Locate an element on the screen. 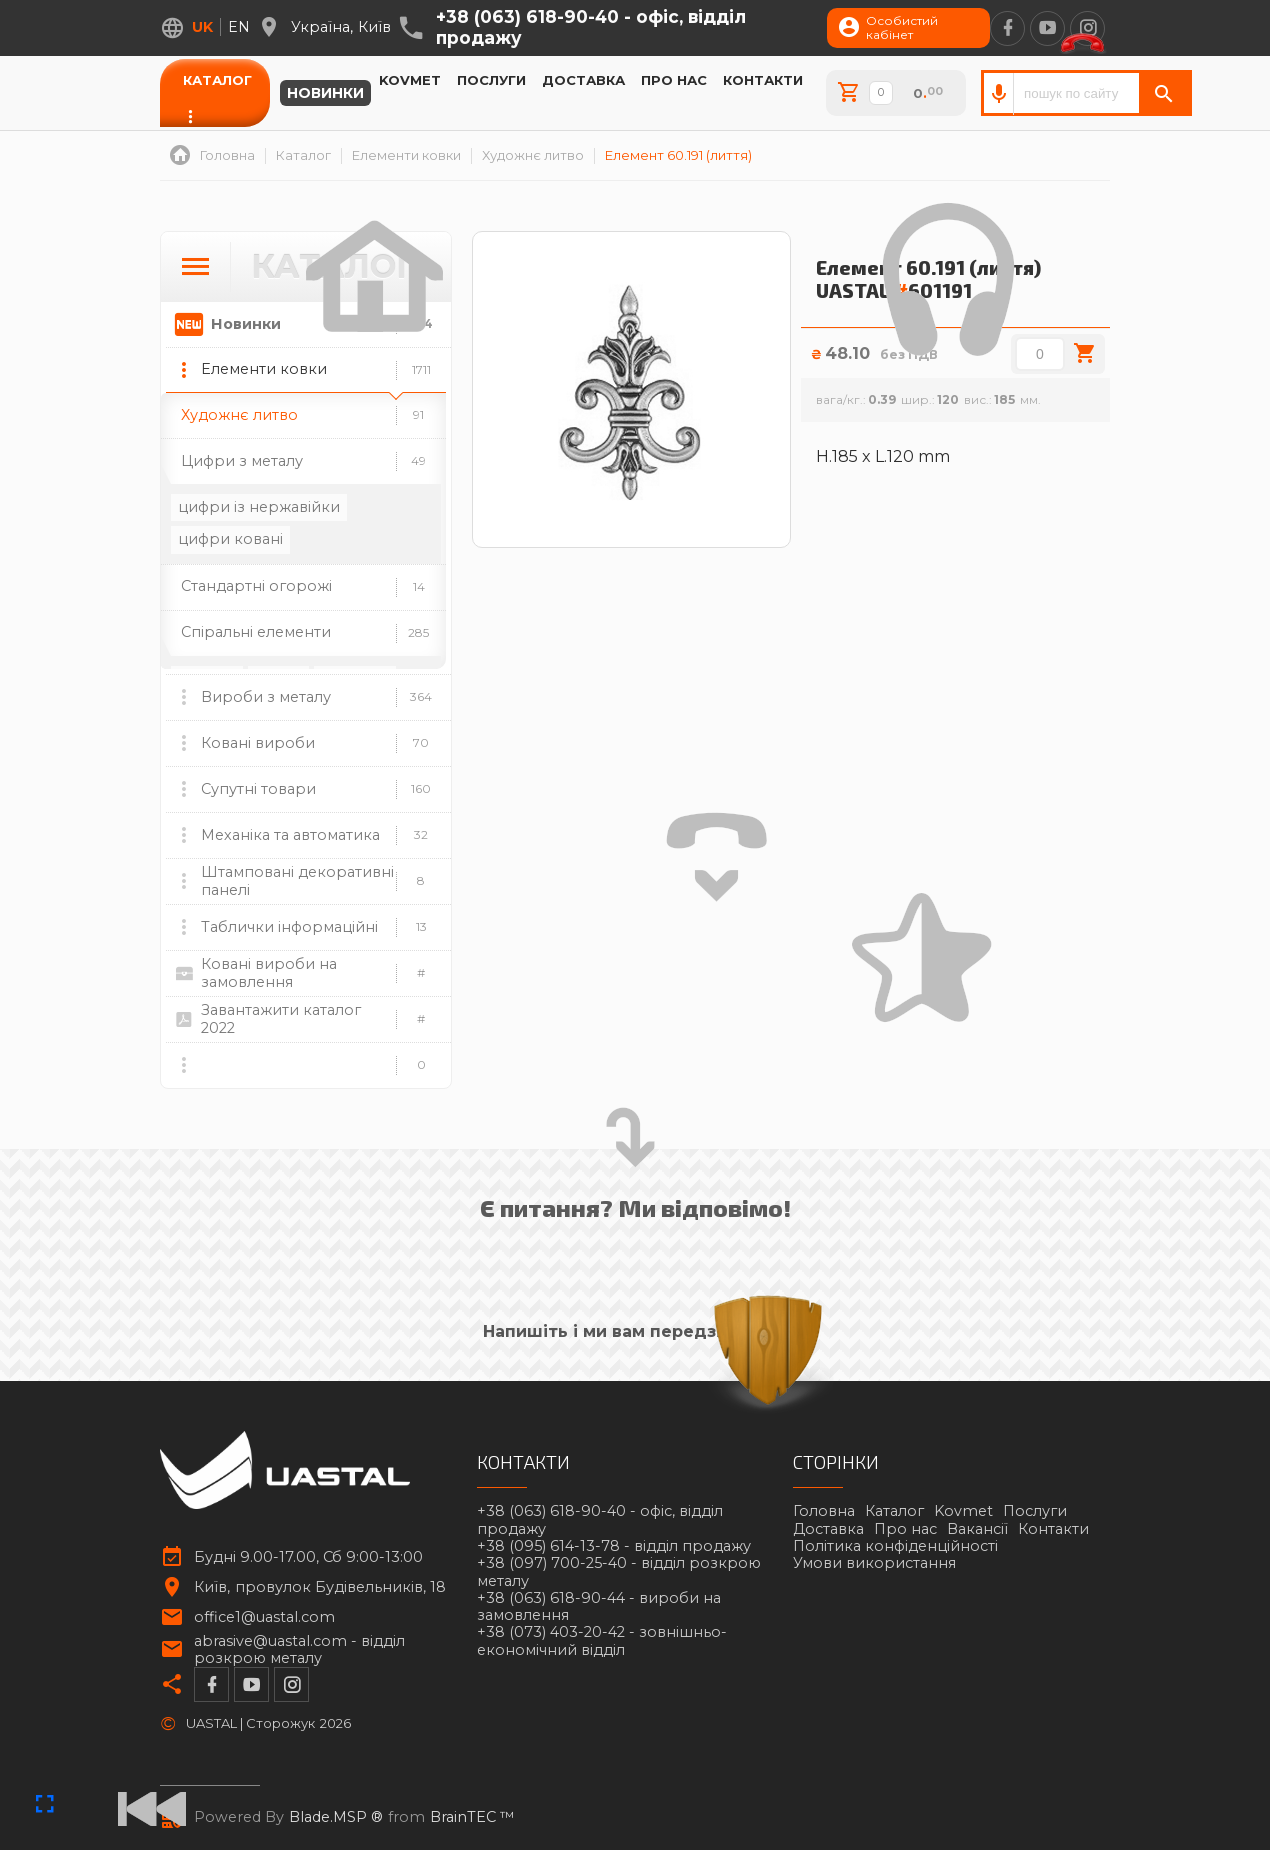 The width and height of the screenshot is (1270, 1850). skip to previous track is located at coordinates (152, 1809).